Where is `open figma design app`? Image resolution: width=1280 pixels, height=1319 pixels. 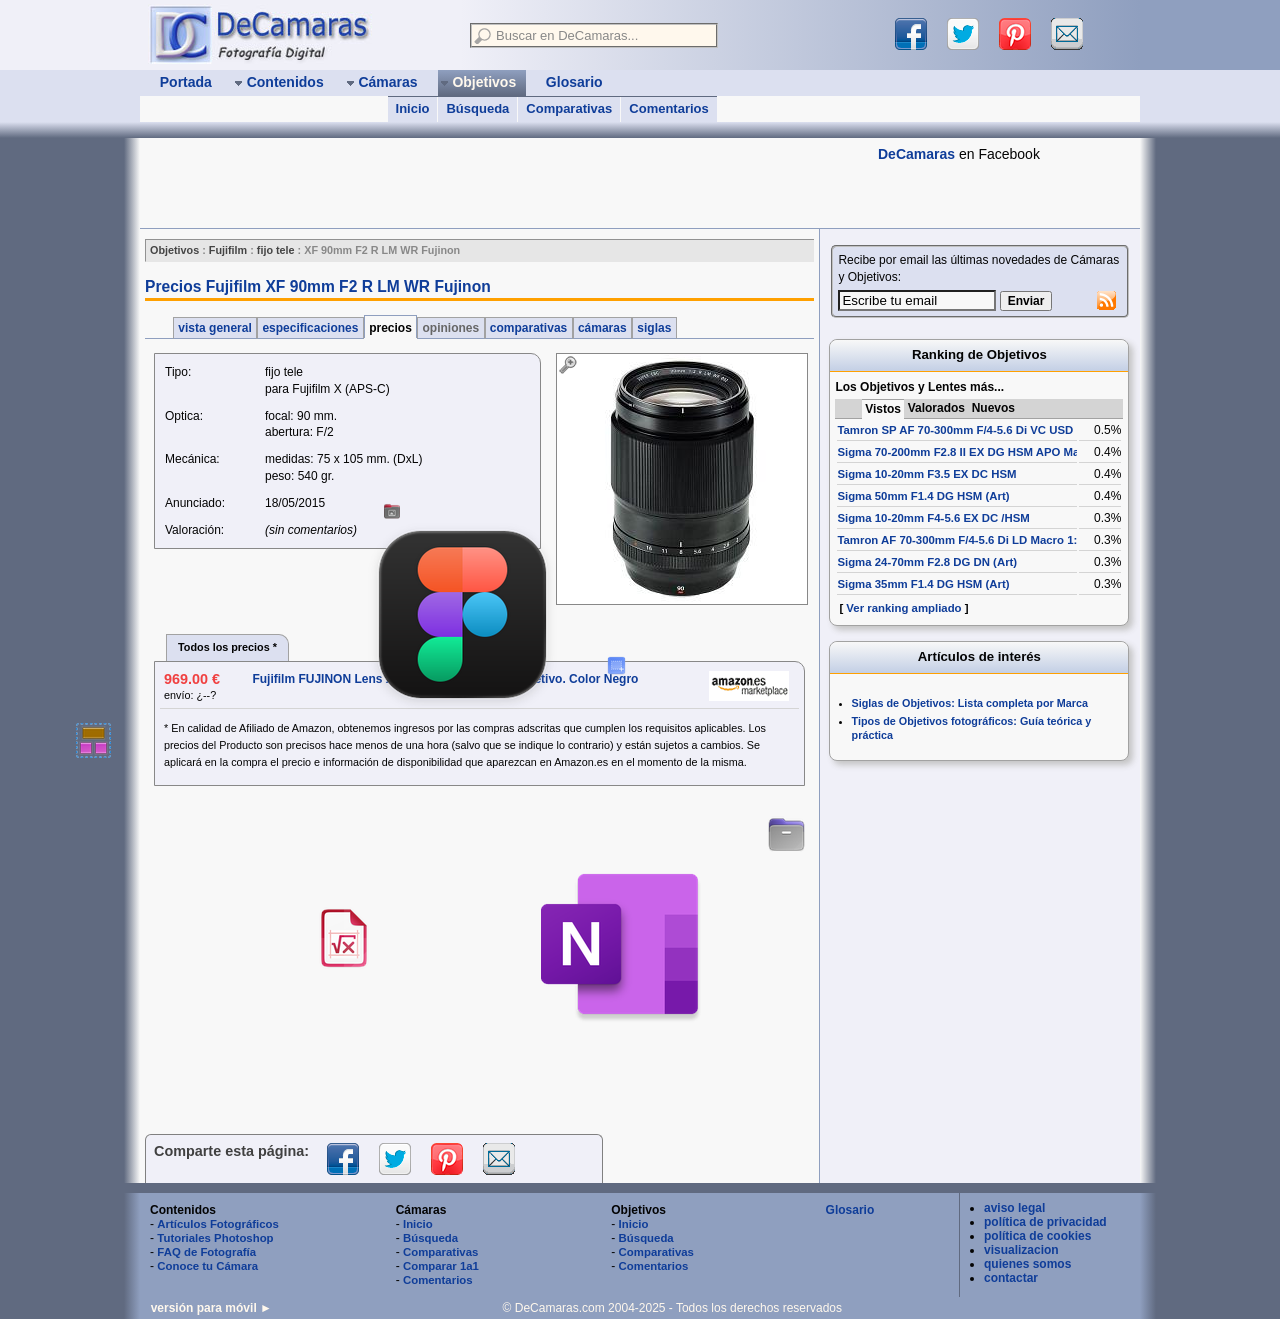
open figma design app is located at coordinates (462, 614).